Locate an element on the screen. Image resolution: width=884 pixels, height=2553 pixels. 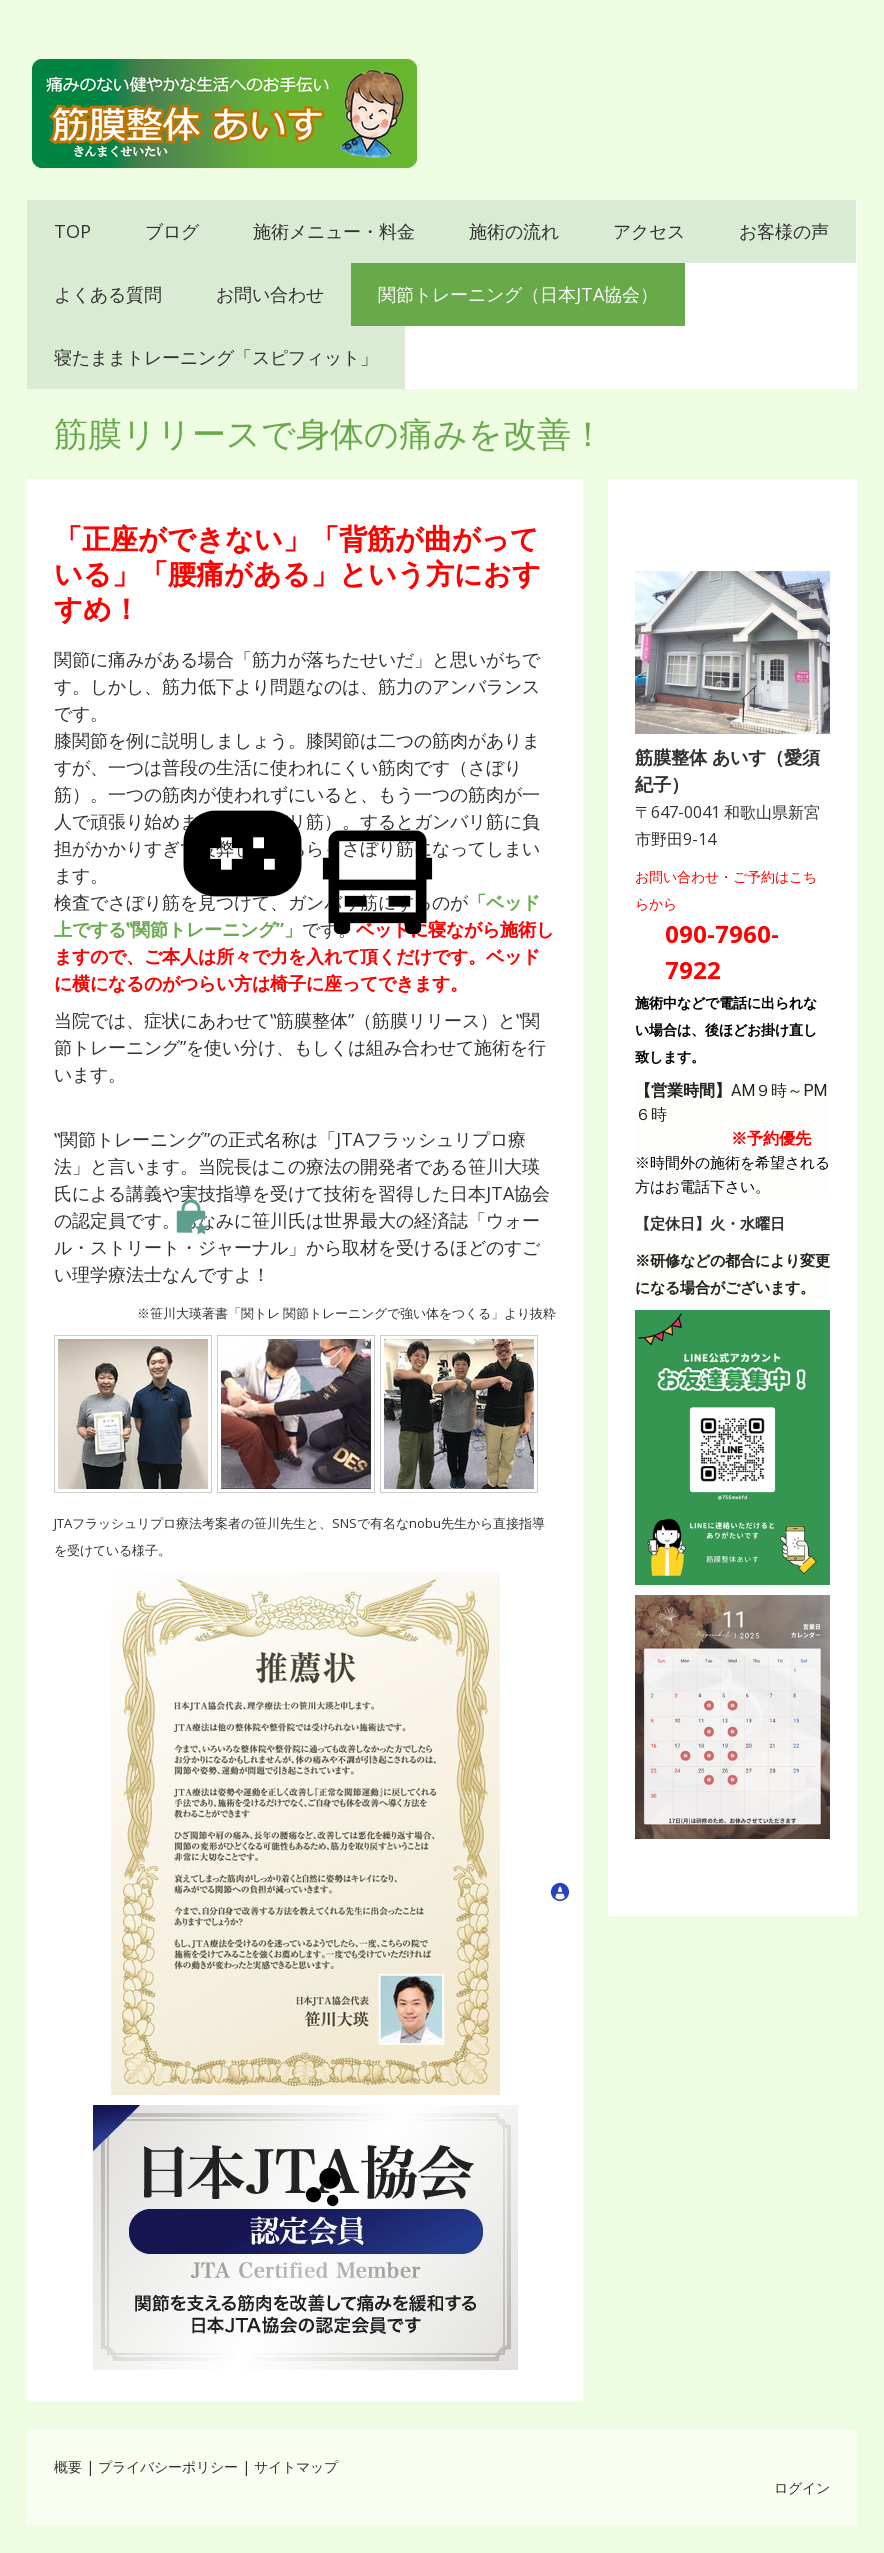
open gaming or games section is located at coordinates (242, 853).